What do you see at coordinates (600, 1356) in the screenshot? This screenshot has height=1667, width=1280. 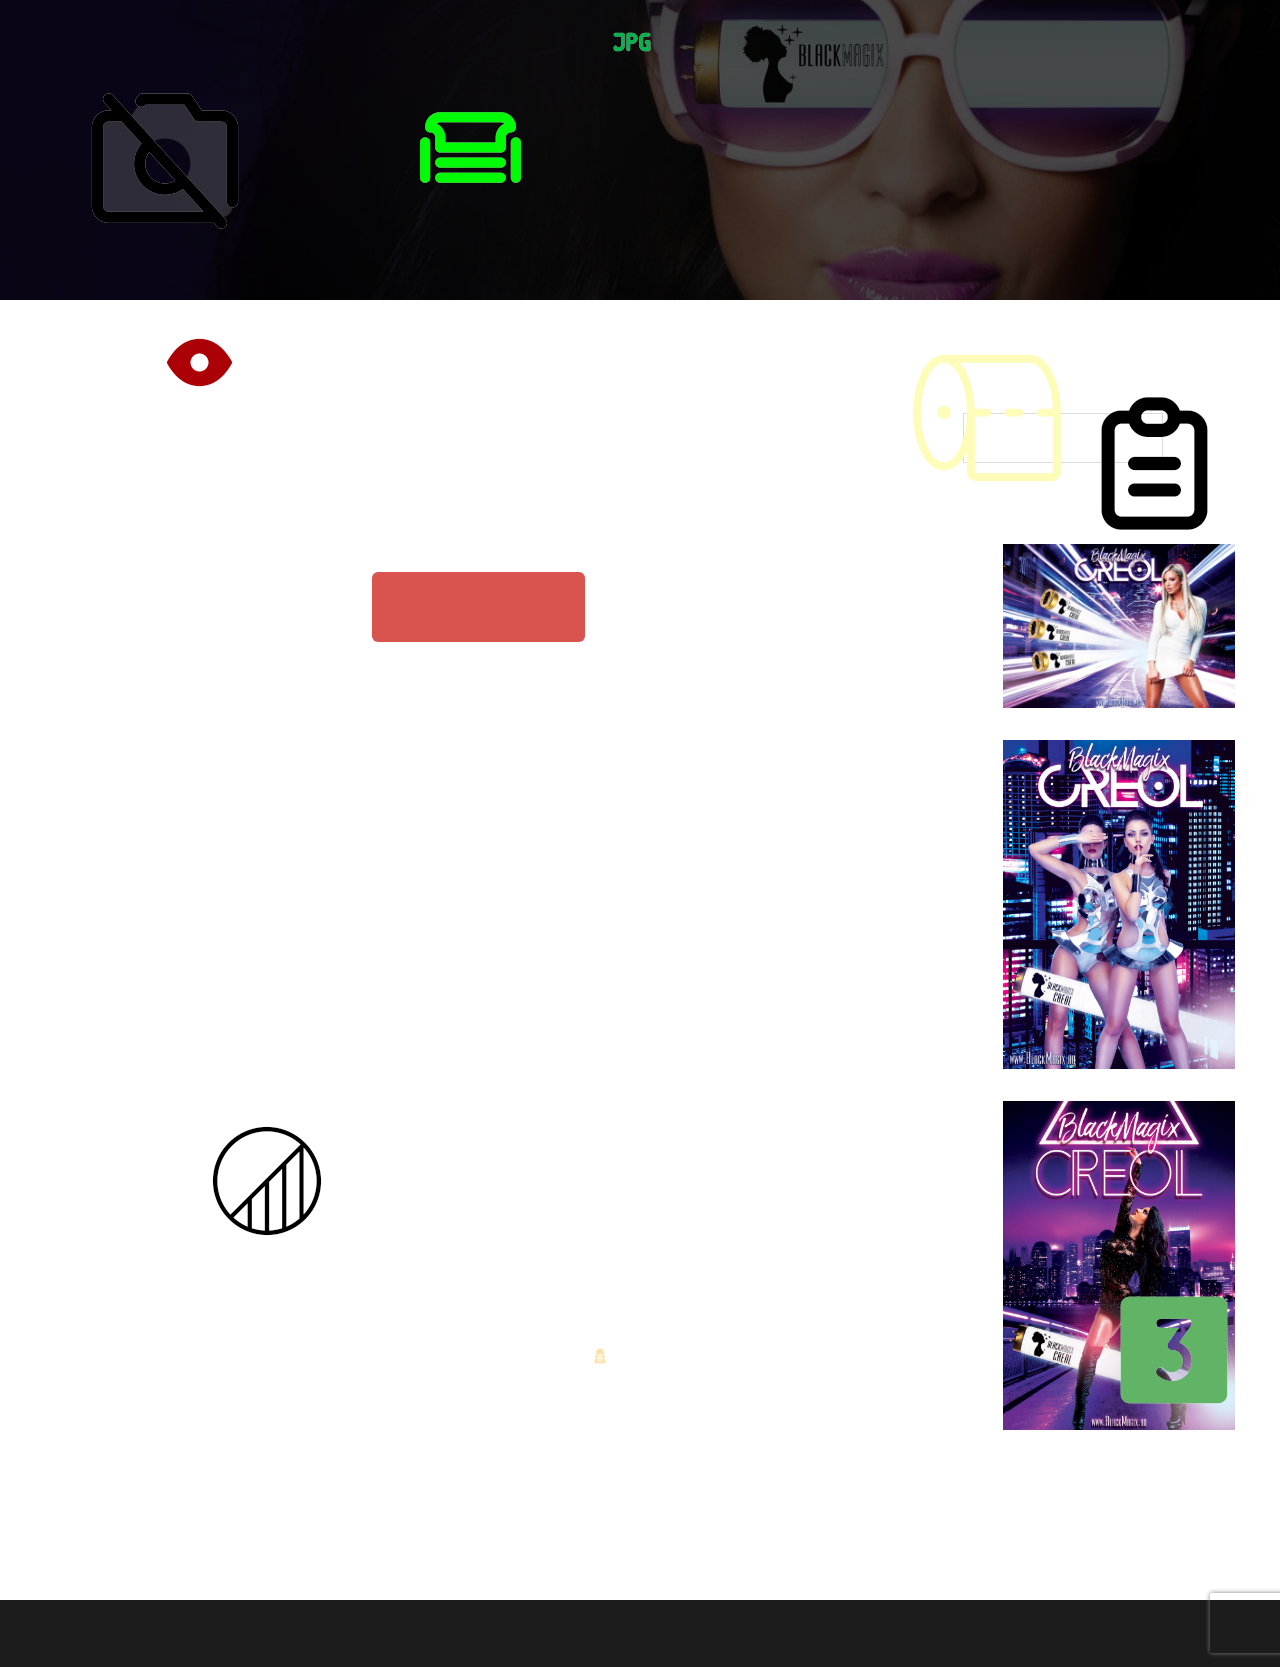 I see `access incognito or private browsing mode` at bounding box center [600, 1356].